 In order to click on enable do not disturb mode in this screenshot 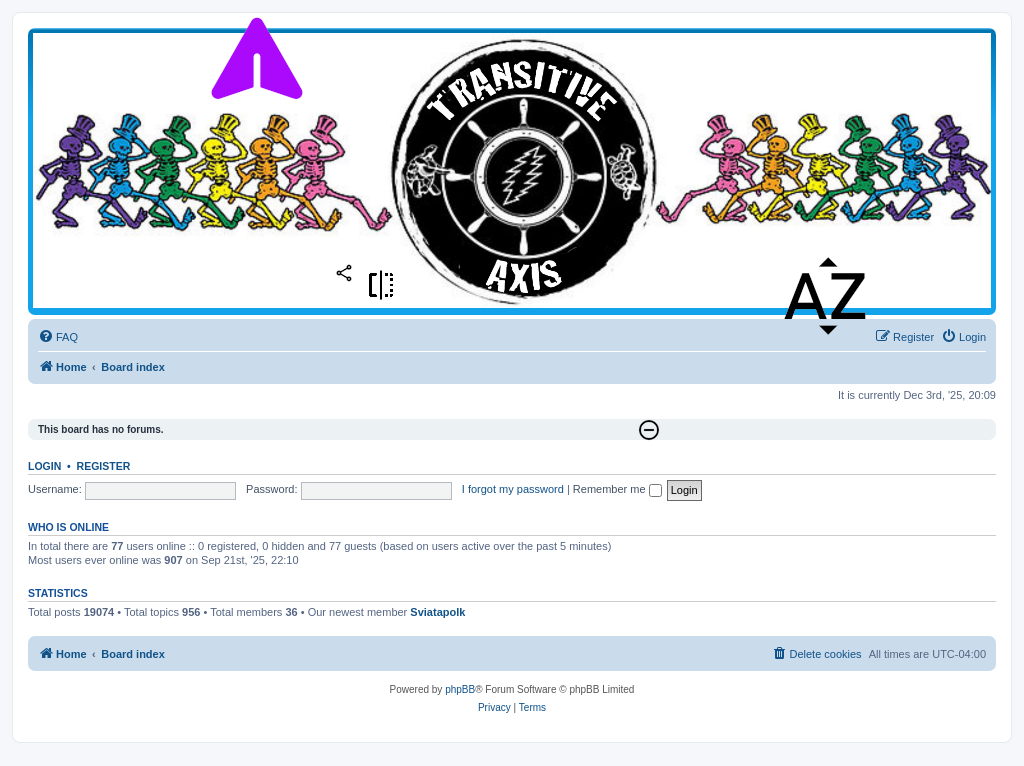, I will do `click(649, 430)`.